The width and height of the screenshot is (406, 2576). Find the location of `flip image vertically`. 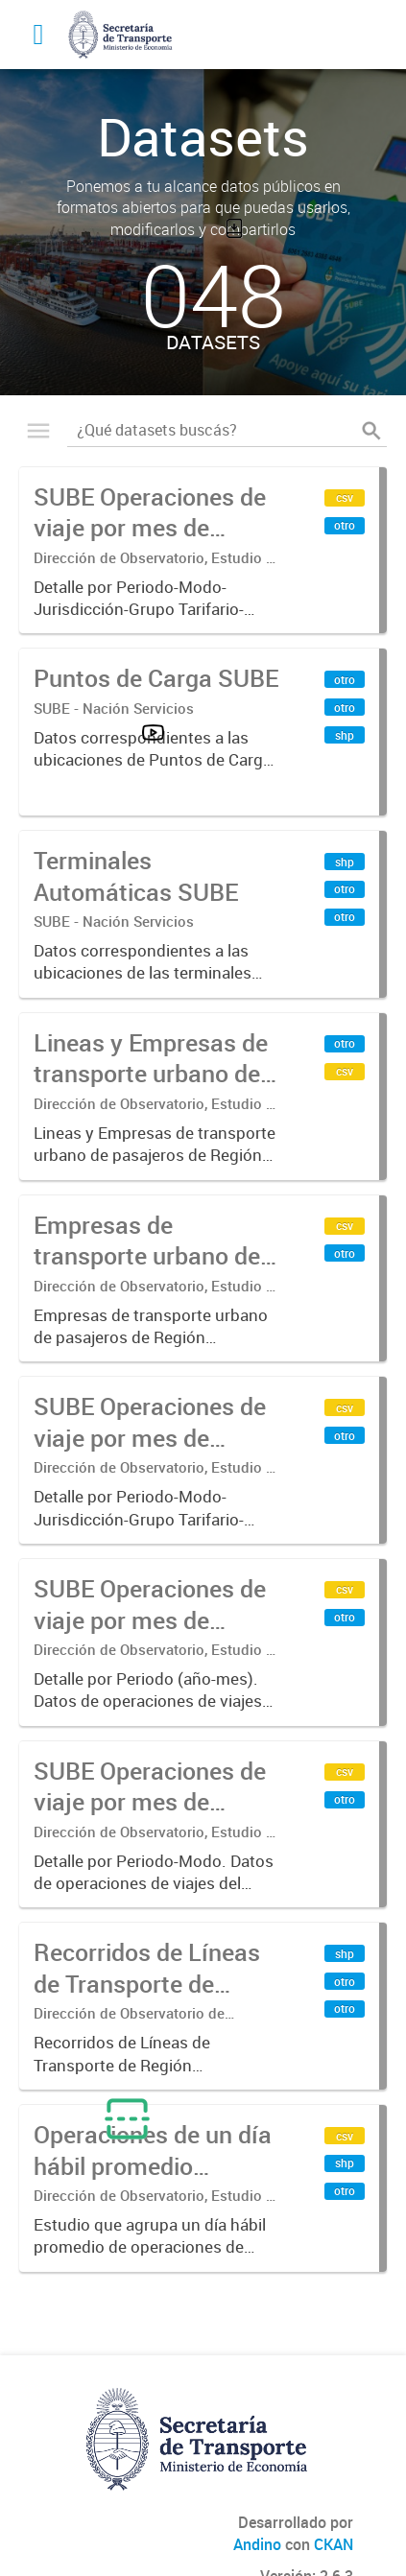

flip image vertically is located at coordinates (127, 2118).